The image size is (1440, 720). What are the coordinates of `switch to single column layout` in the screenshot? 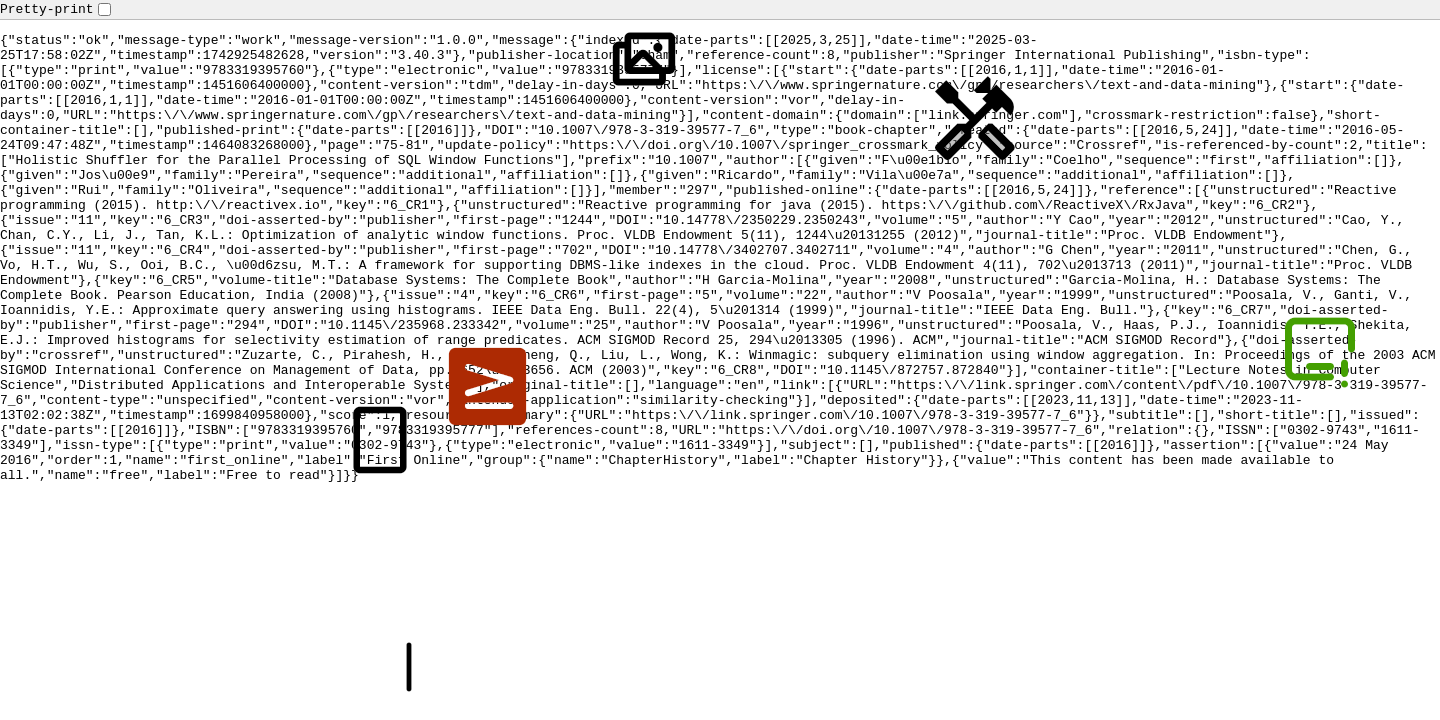 It's located at (380, 440).